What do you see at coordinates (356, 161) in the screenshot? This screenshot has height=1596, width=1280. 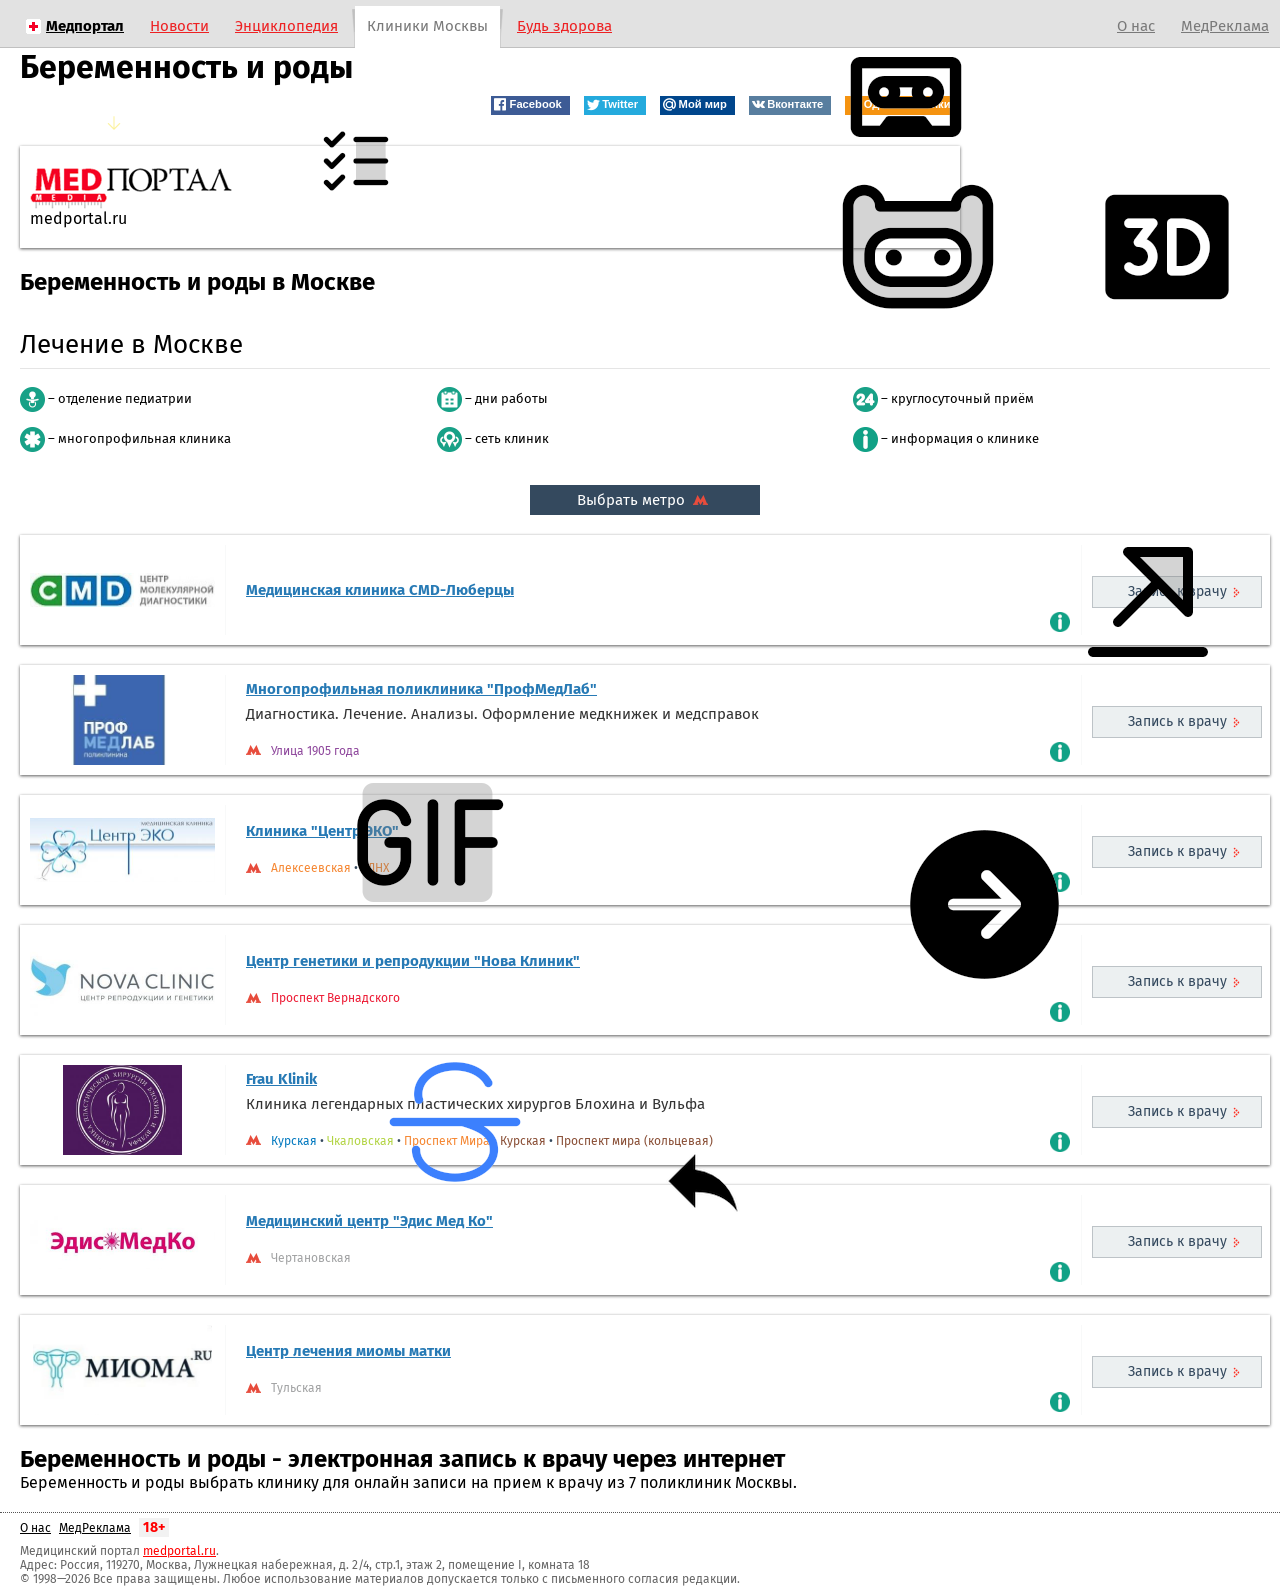 I see `view completed tasks or checklist` at bounding box center [356, 161].